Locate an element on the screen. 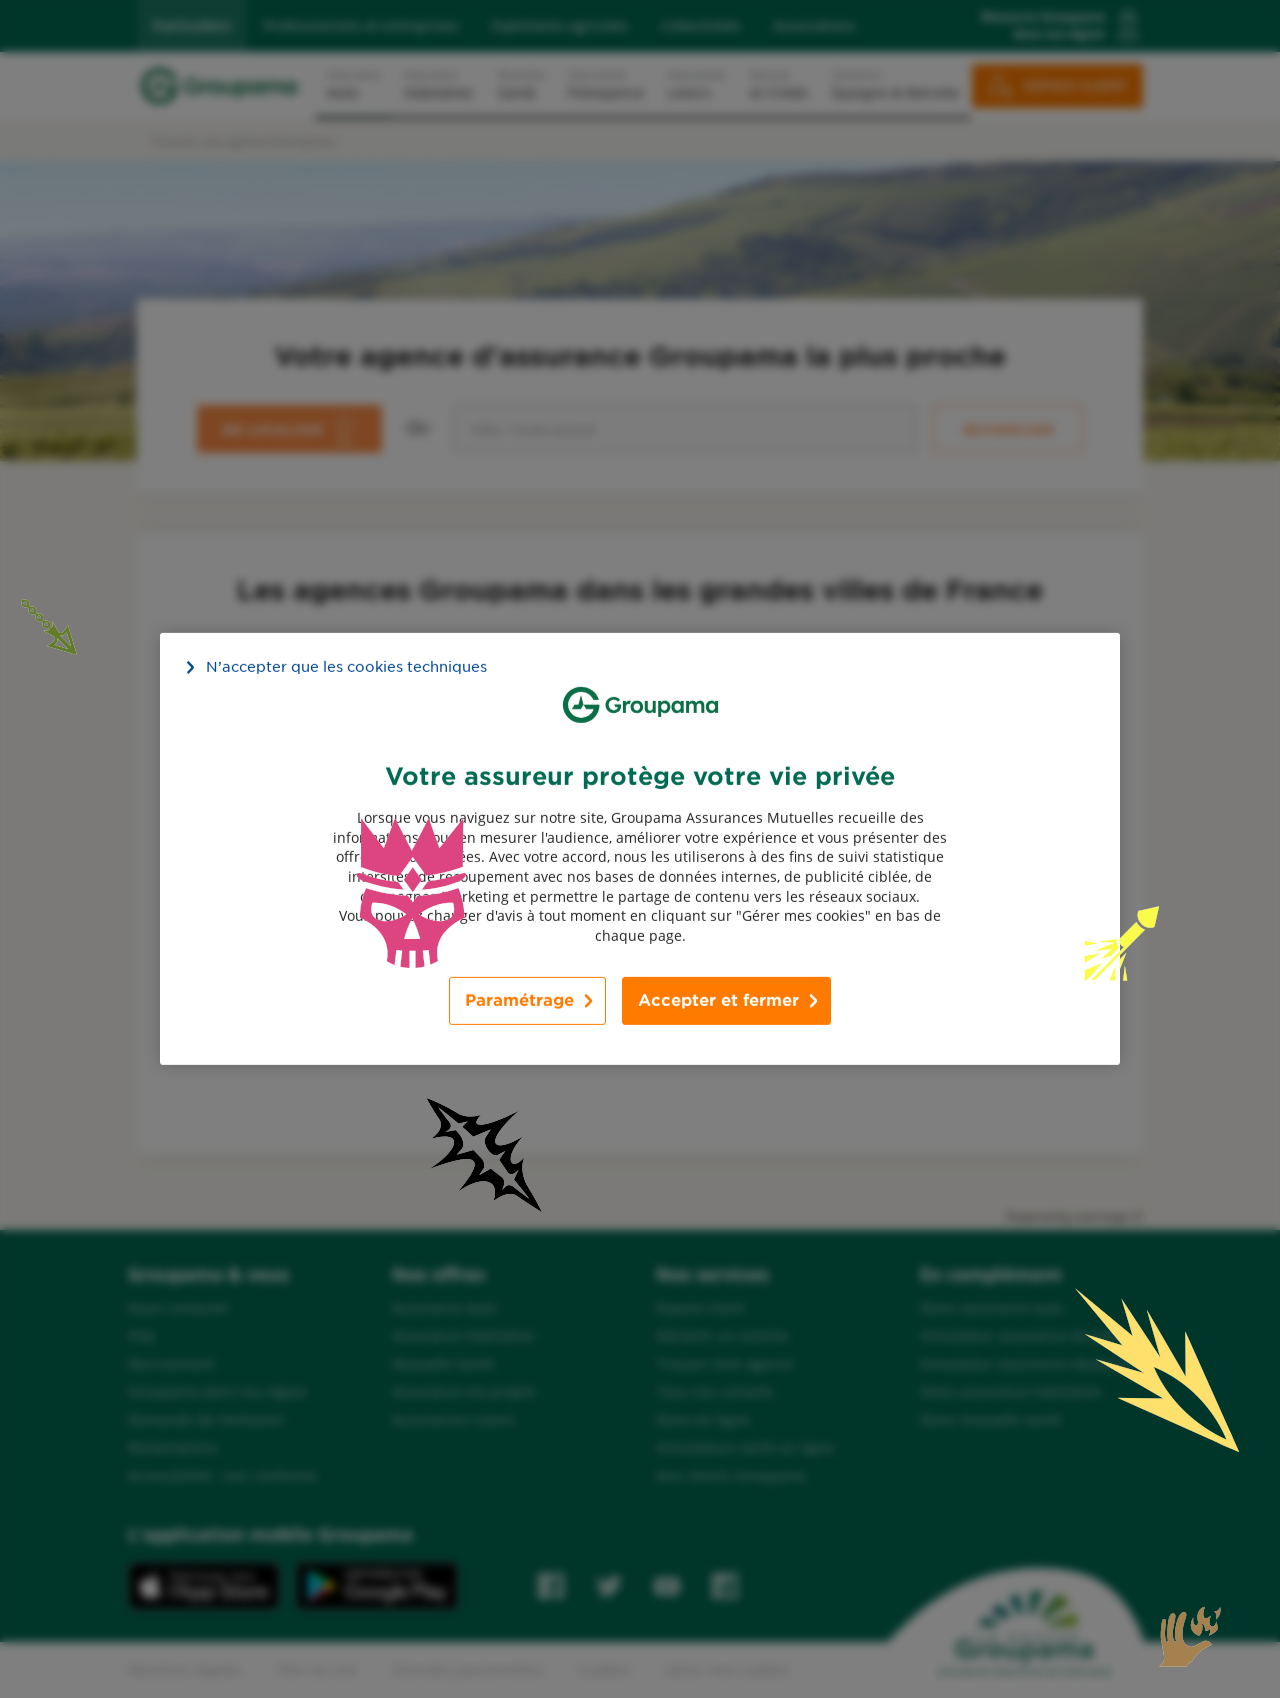 The image size is (1280, 1698). indicates a boss enemy or final challenge is located at coordinates (412, 894).